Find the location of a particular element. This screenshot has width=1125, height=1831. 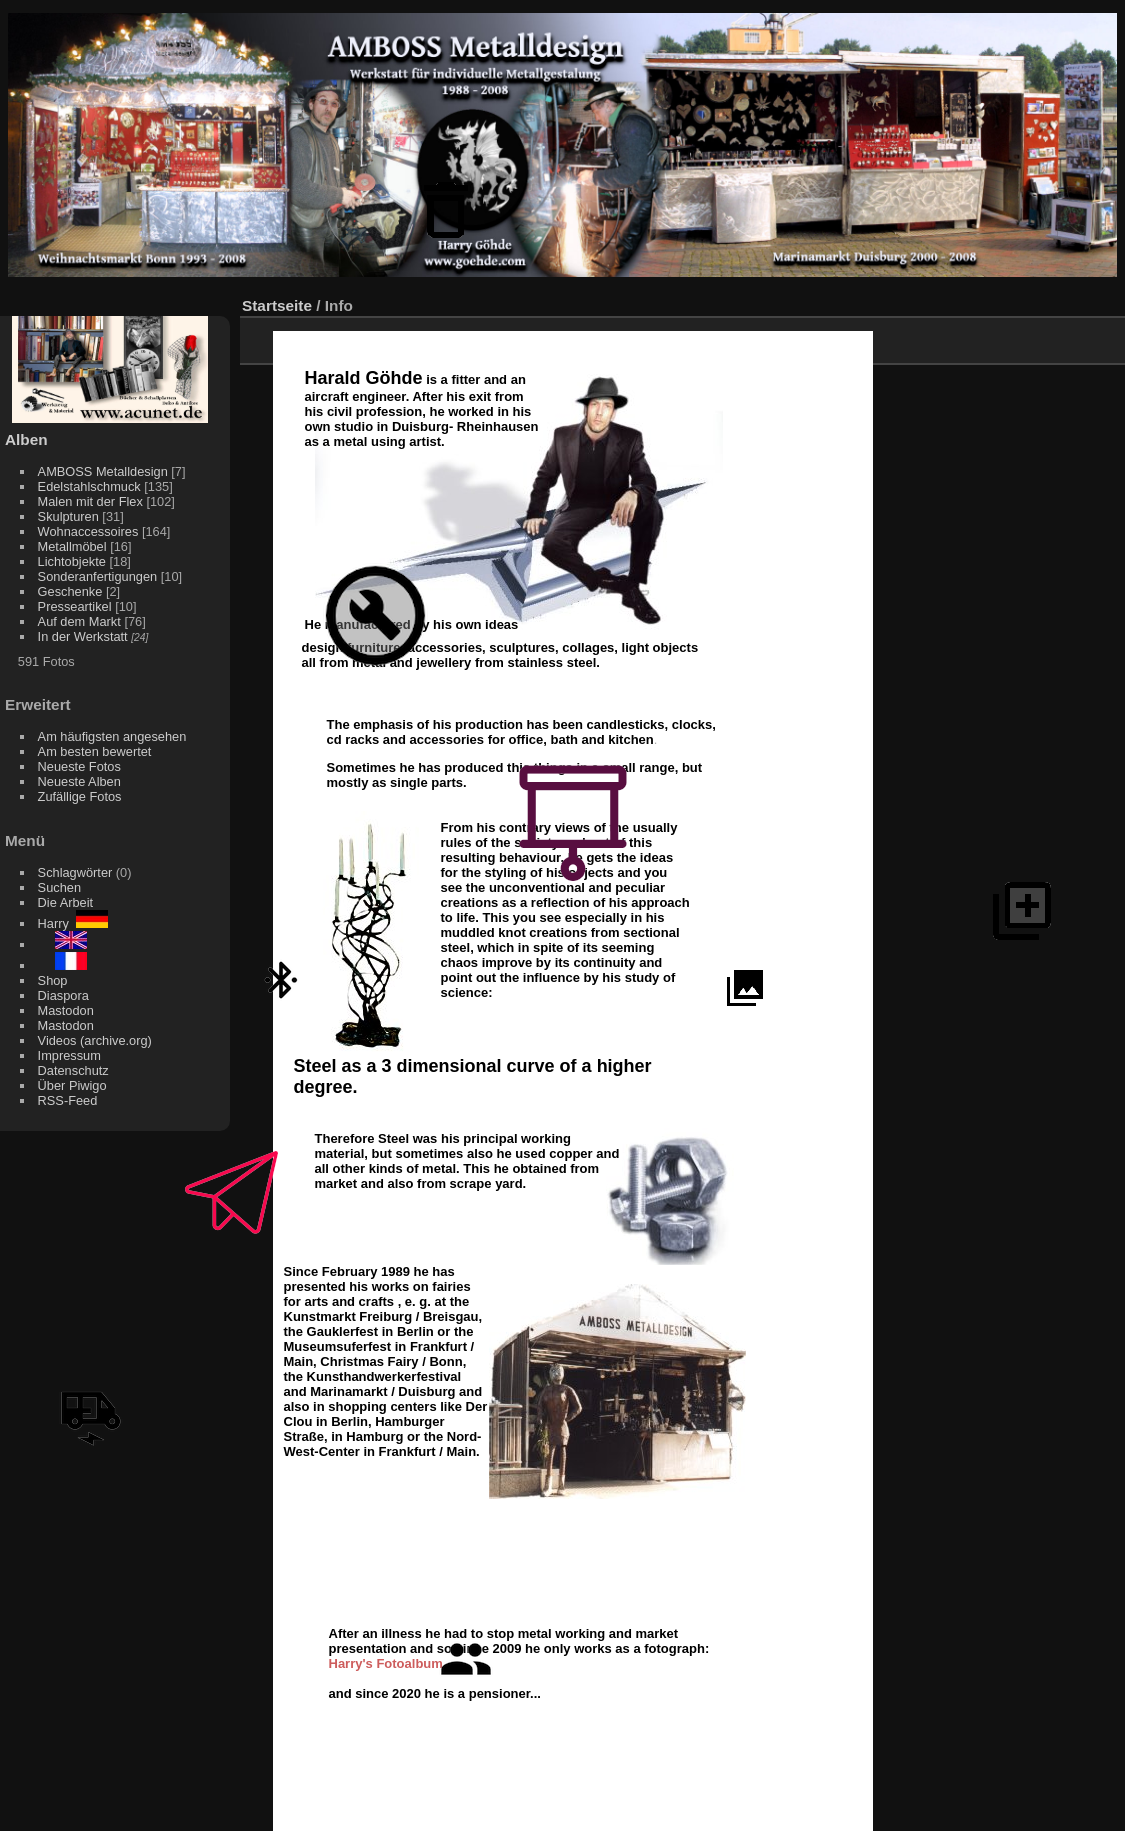

view photo collections or albums is located at coordinates (745, 988).